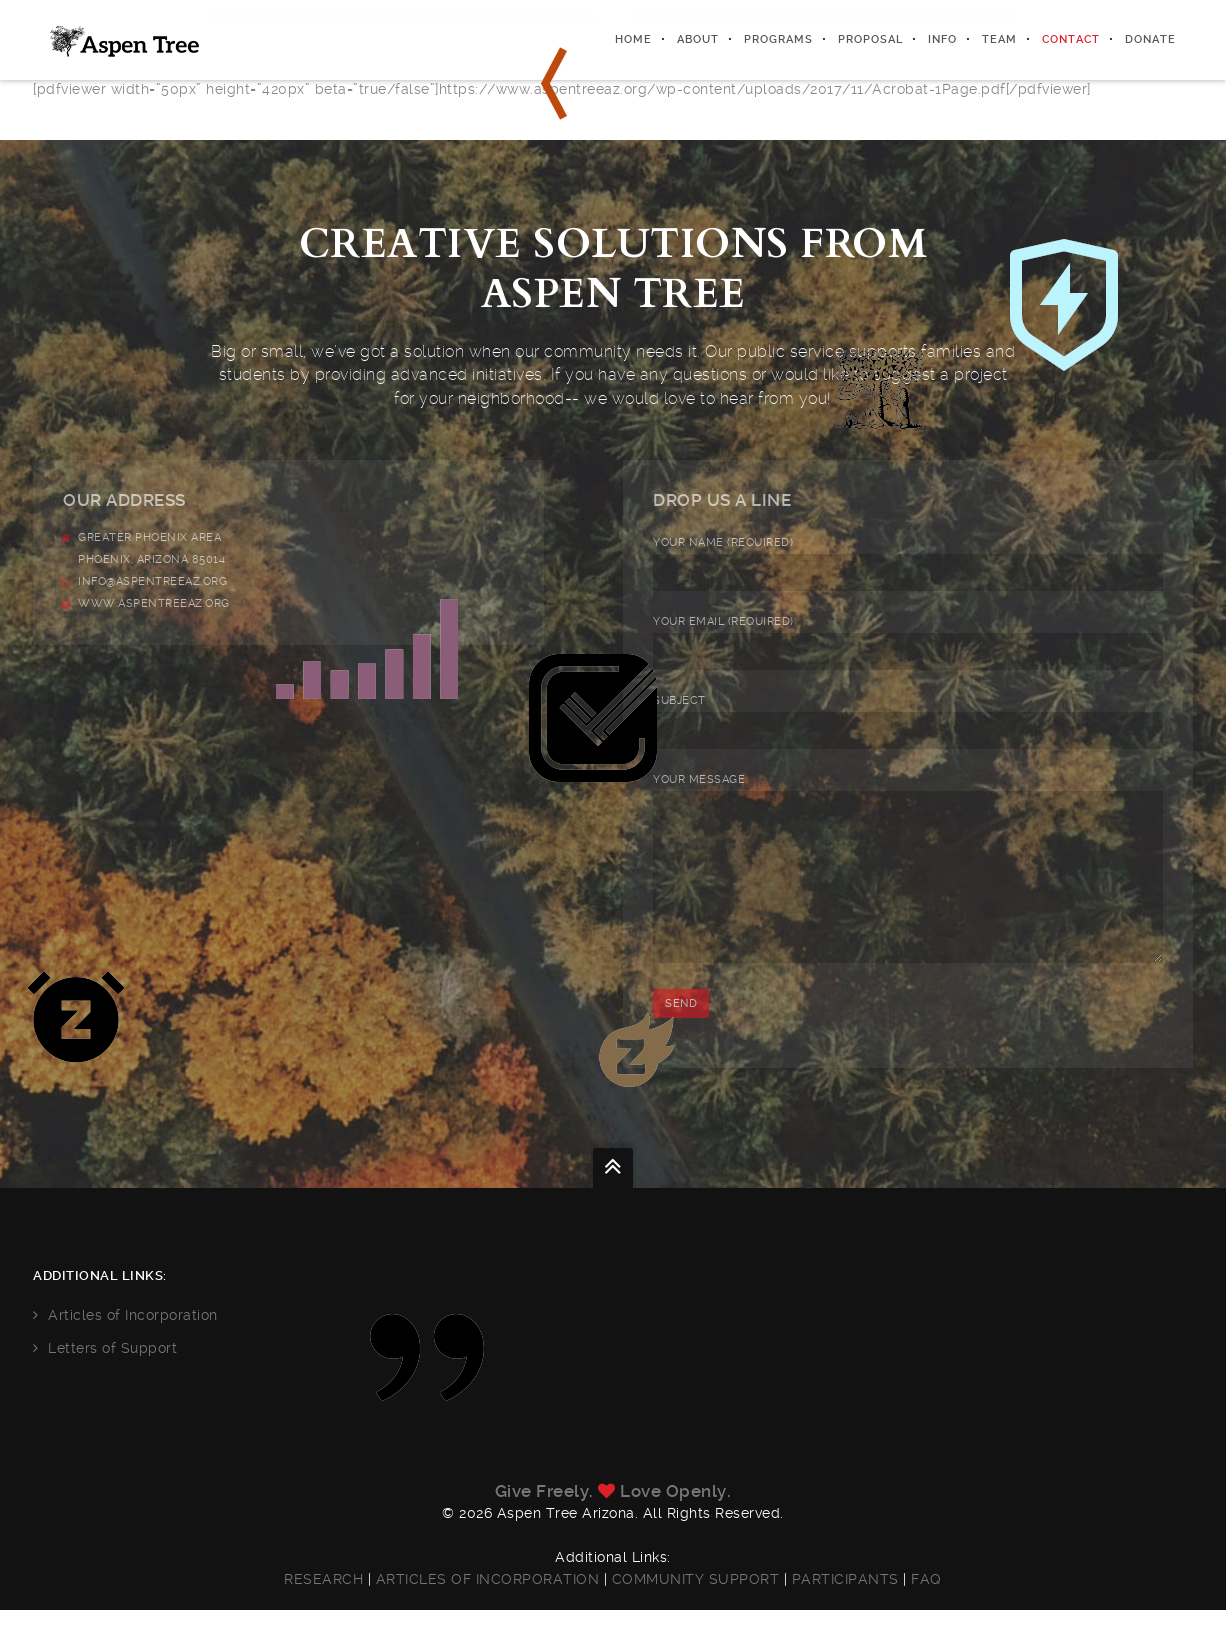 This screenshot has height=1640, width=1226. I want to click on open the trakt app, so click(593, 718).